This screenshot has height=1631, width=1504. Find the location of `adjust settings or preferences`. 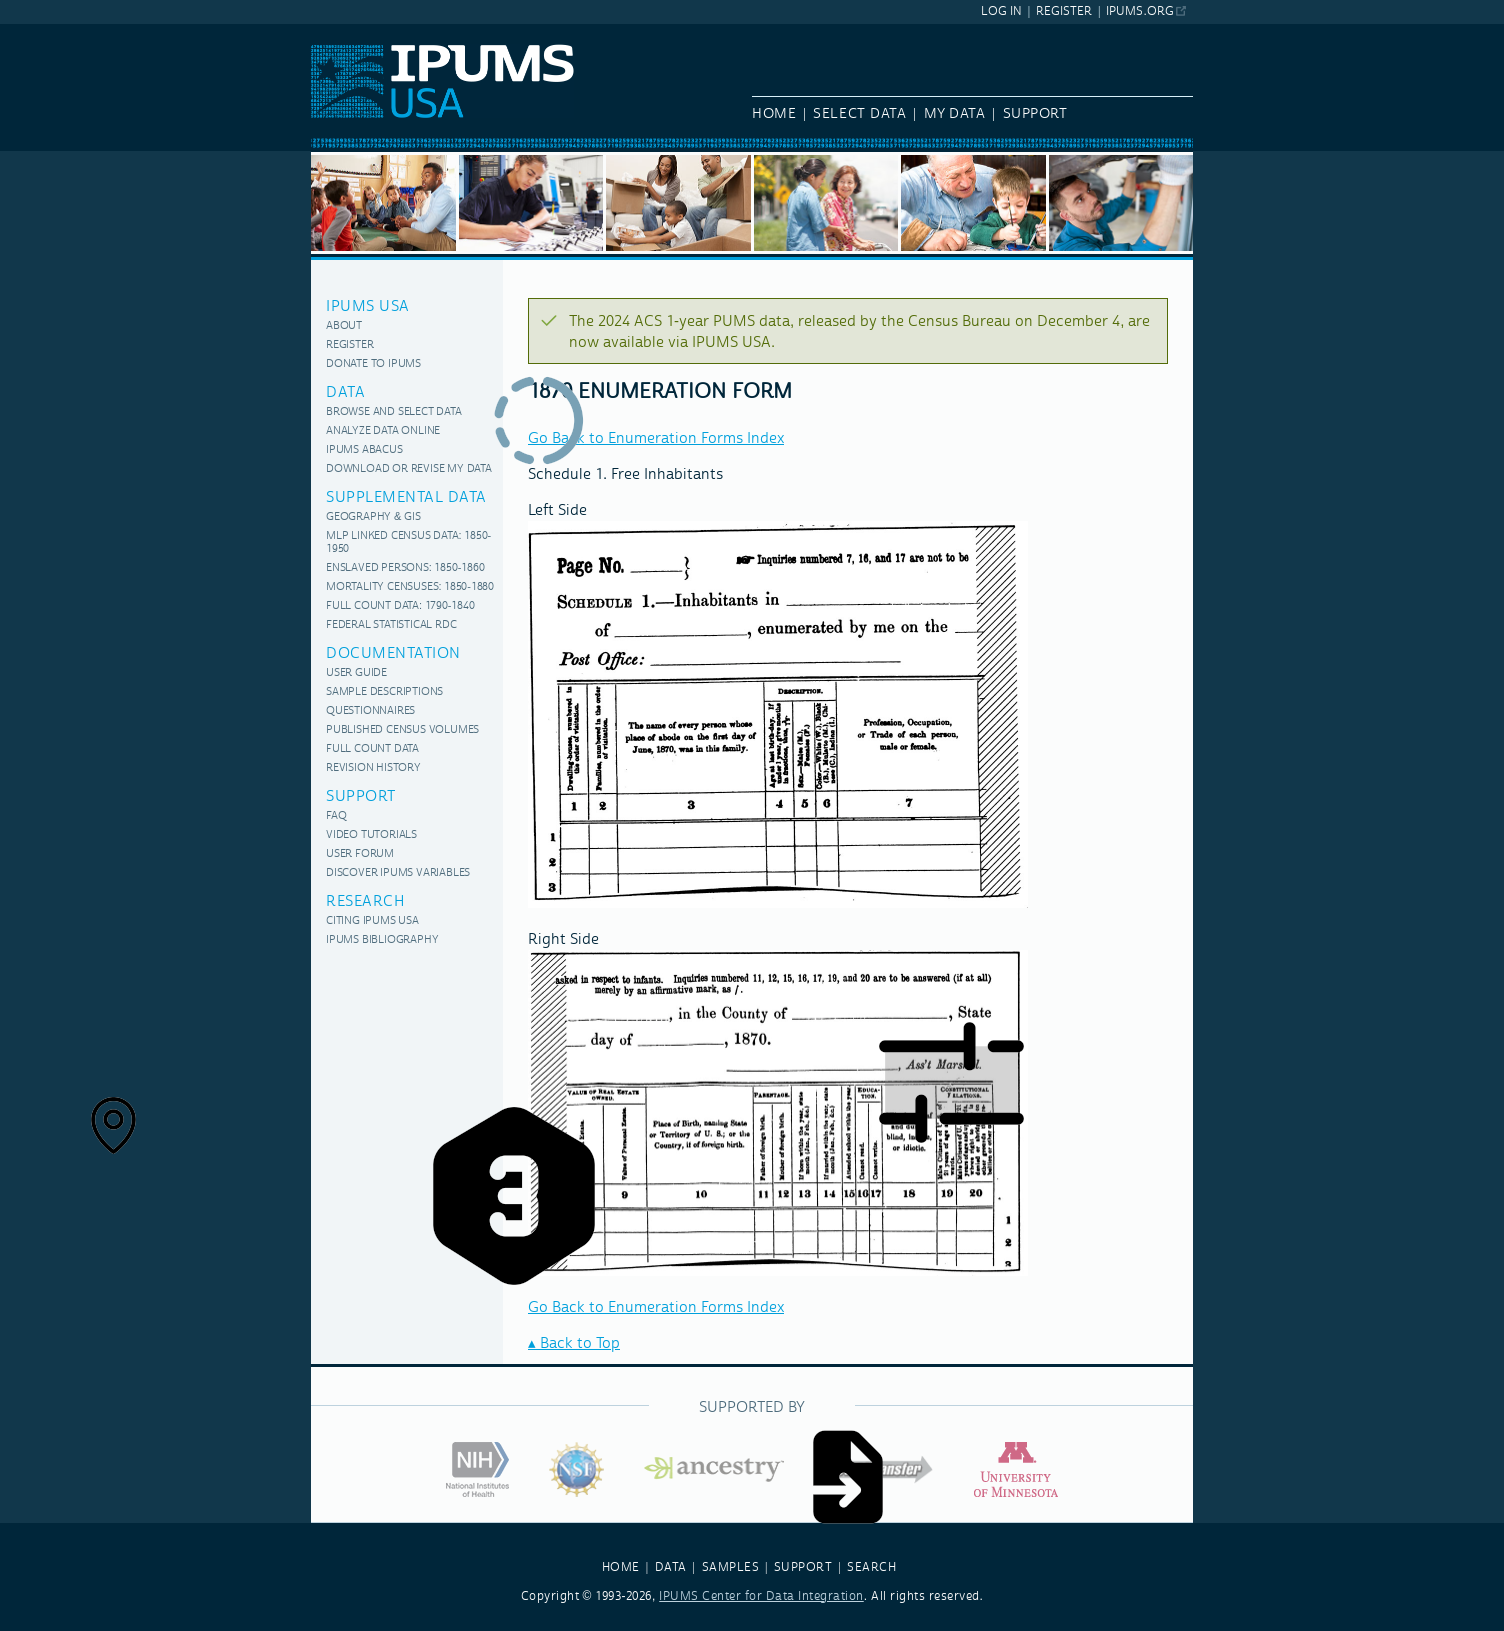

adjust settings or preferences is located at coordinates (951, 1082).